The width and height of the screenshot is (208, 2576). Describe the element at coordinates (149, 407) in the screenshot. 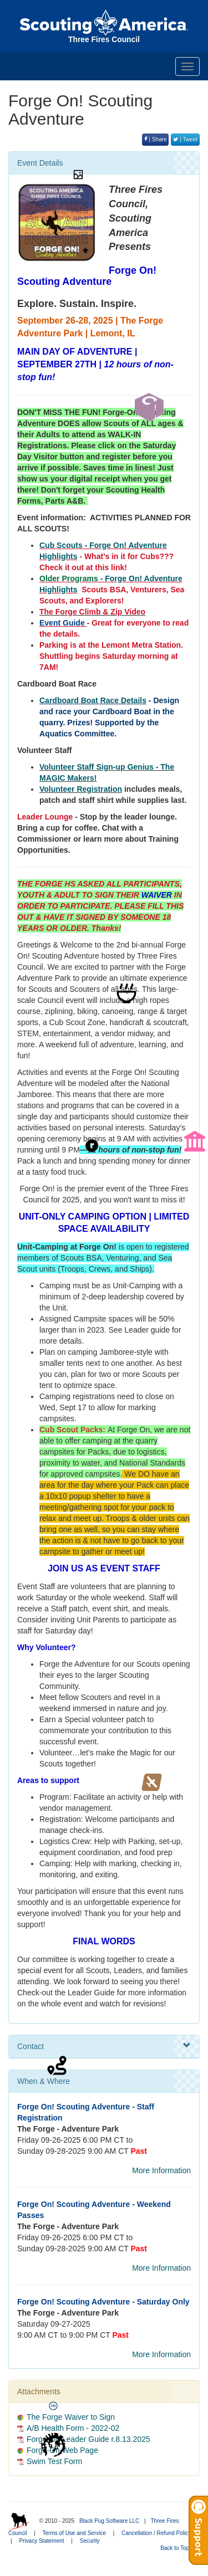

I see `conan c/c++ package manager logo` at that location.